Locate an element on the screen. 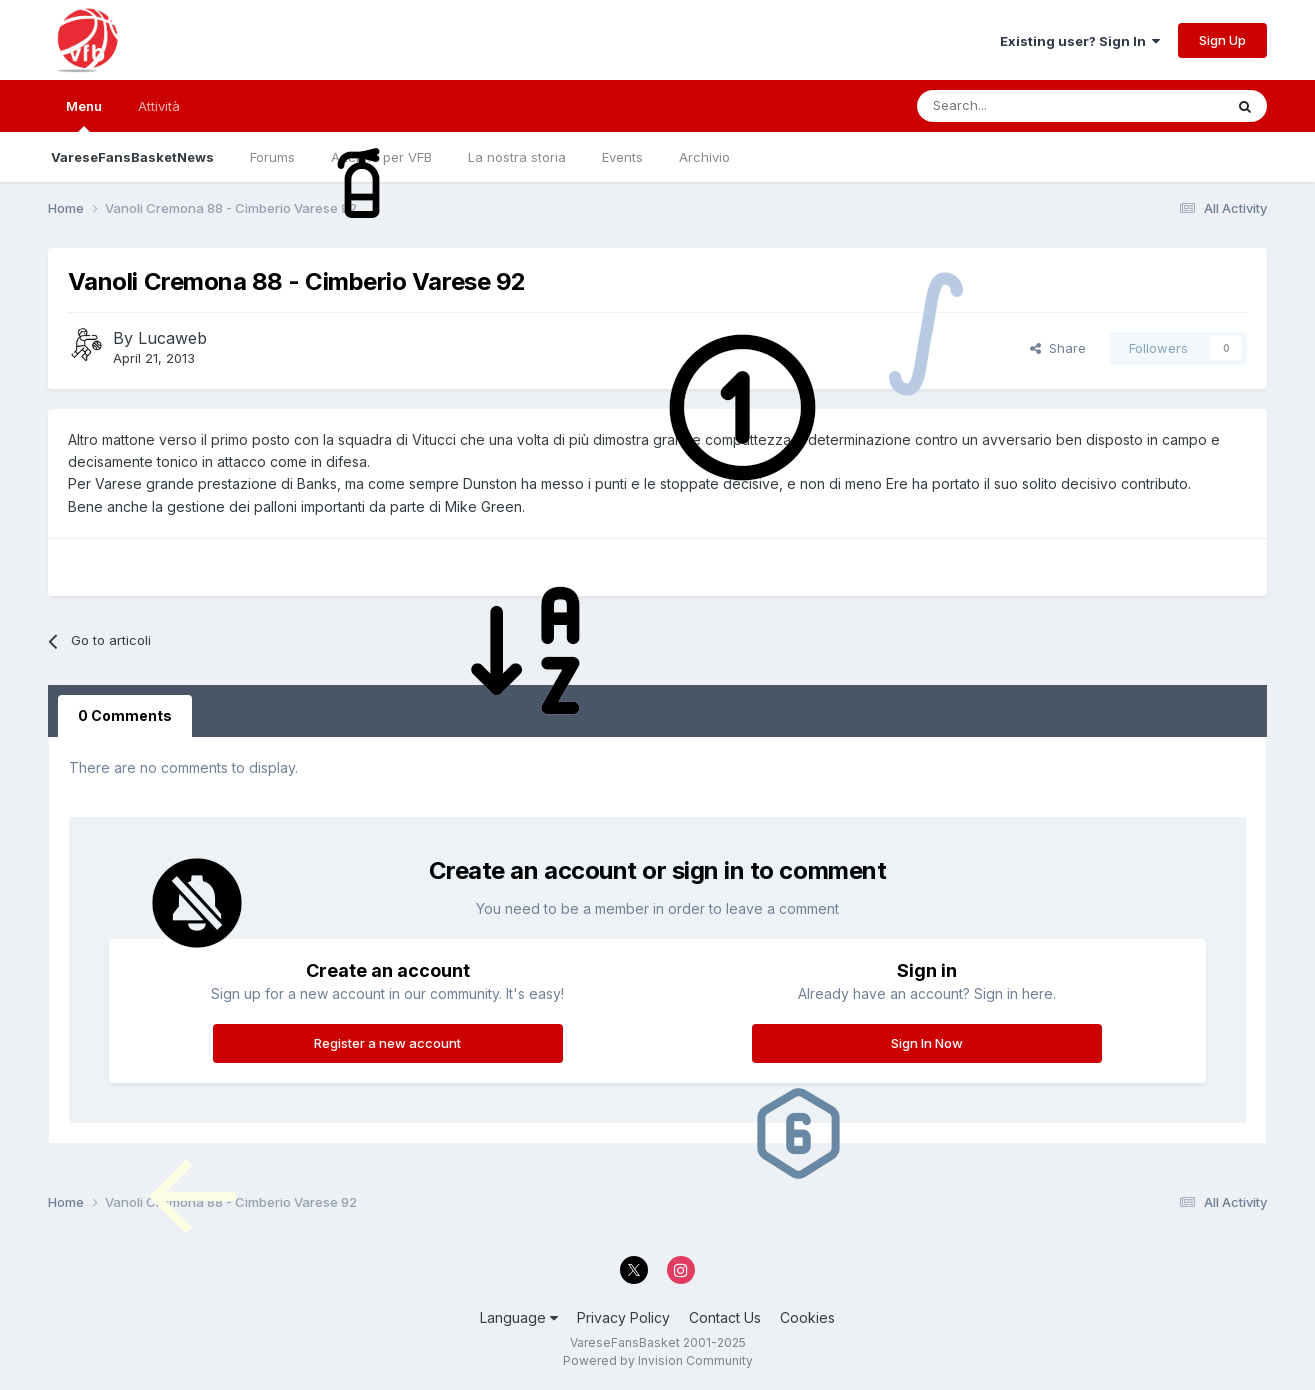  sort items alphabetically A to Z is located at coordinates (528, 650).